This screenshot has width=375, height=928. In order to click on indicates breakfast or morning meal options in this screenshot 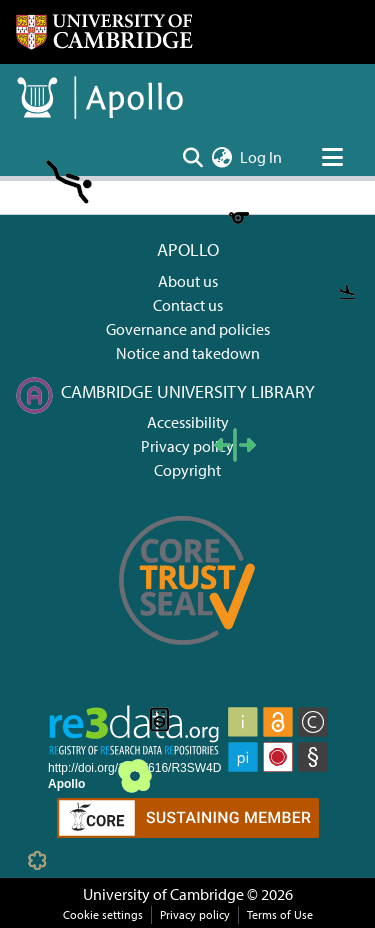, I will do `click(135, 776)`.